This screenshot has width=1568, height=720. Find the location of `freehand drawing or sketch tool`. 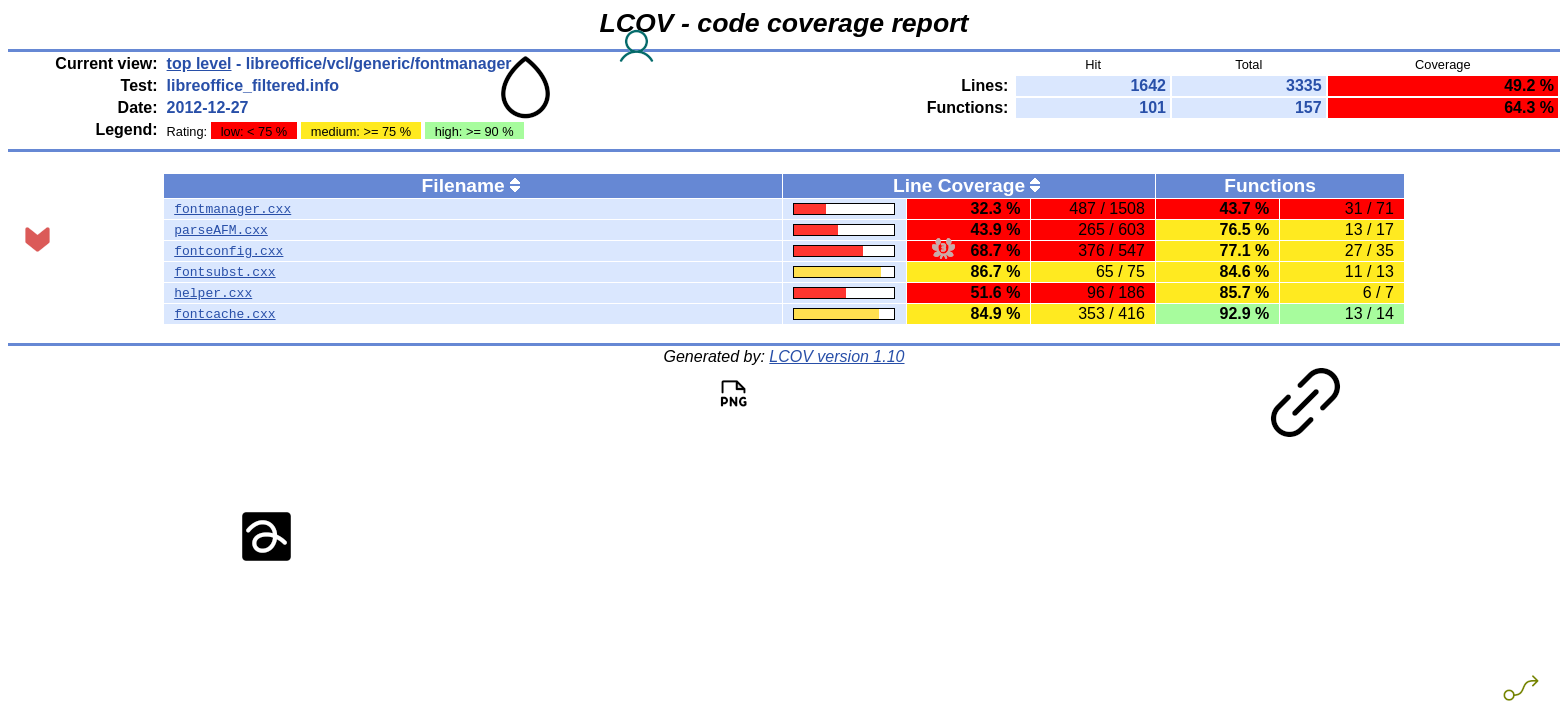

freehand drawing or sketch tool is located at coordinates (266, 536).